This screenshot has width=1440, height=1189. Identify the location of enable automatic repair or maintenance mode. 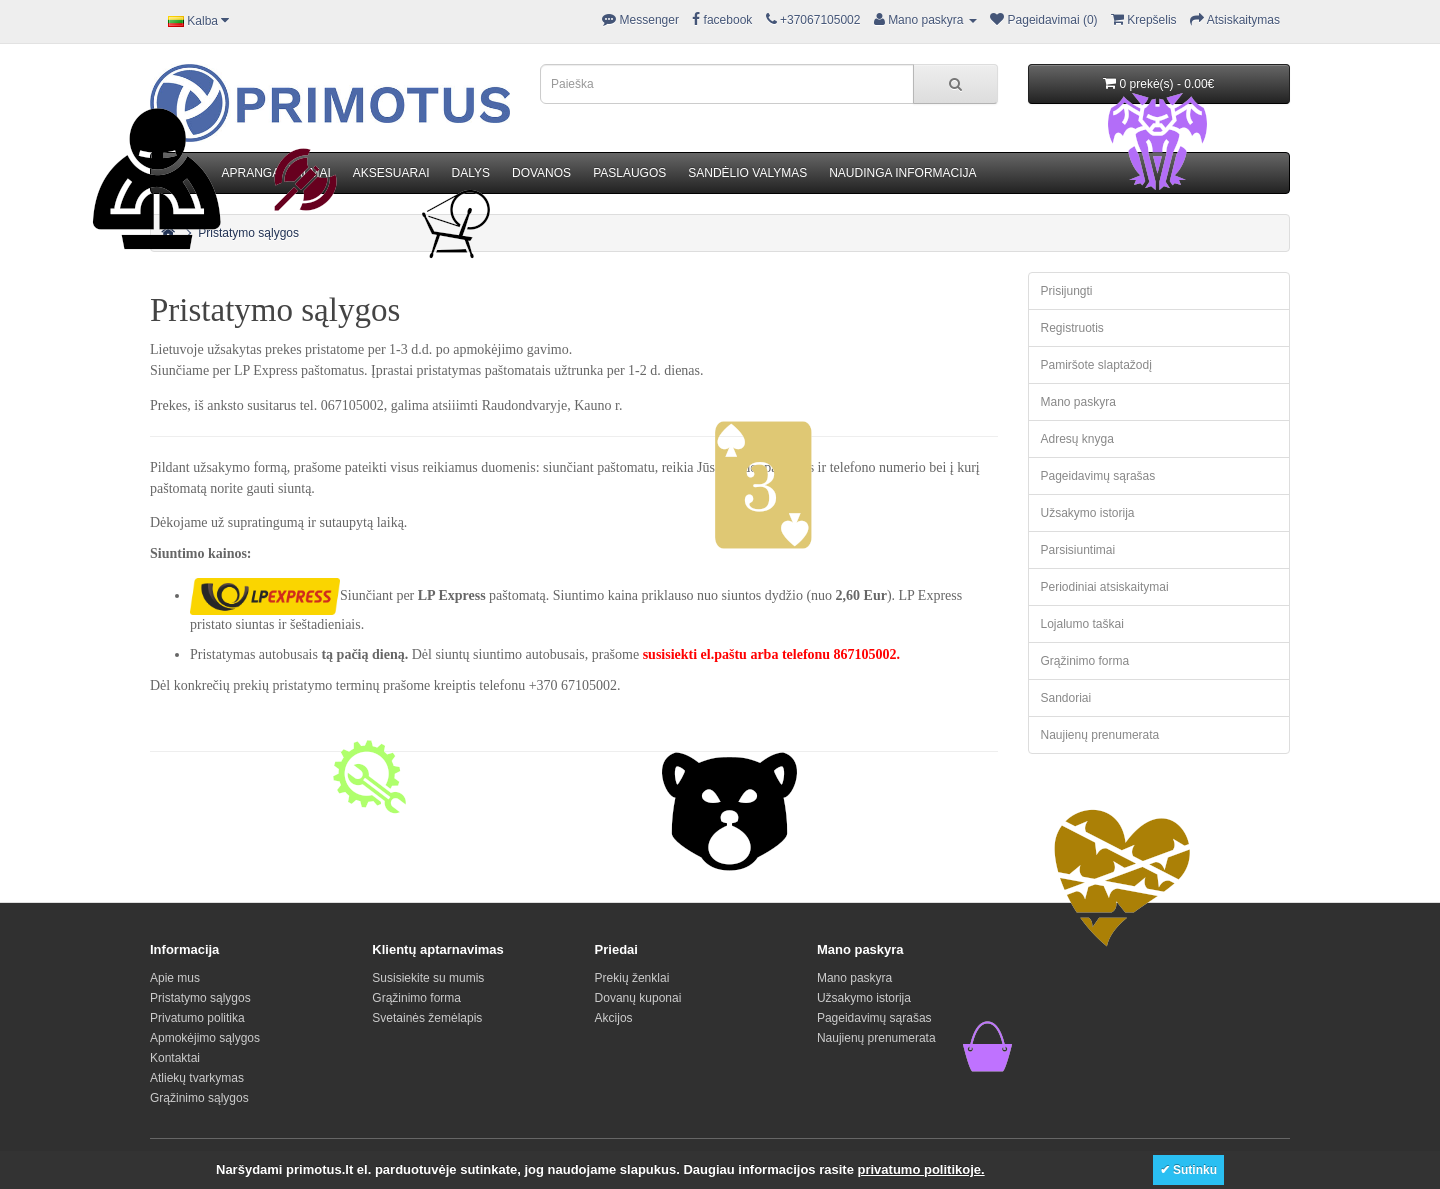
(369, 776).